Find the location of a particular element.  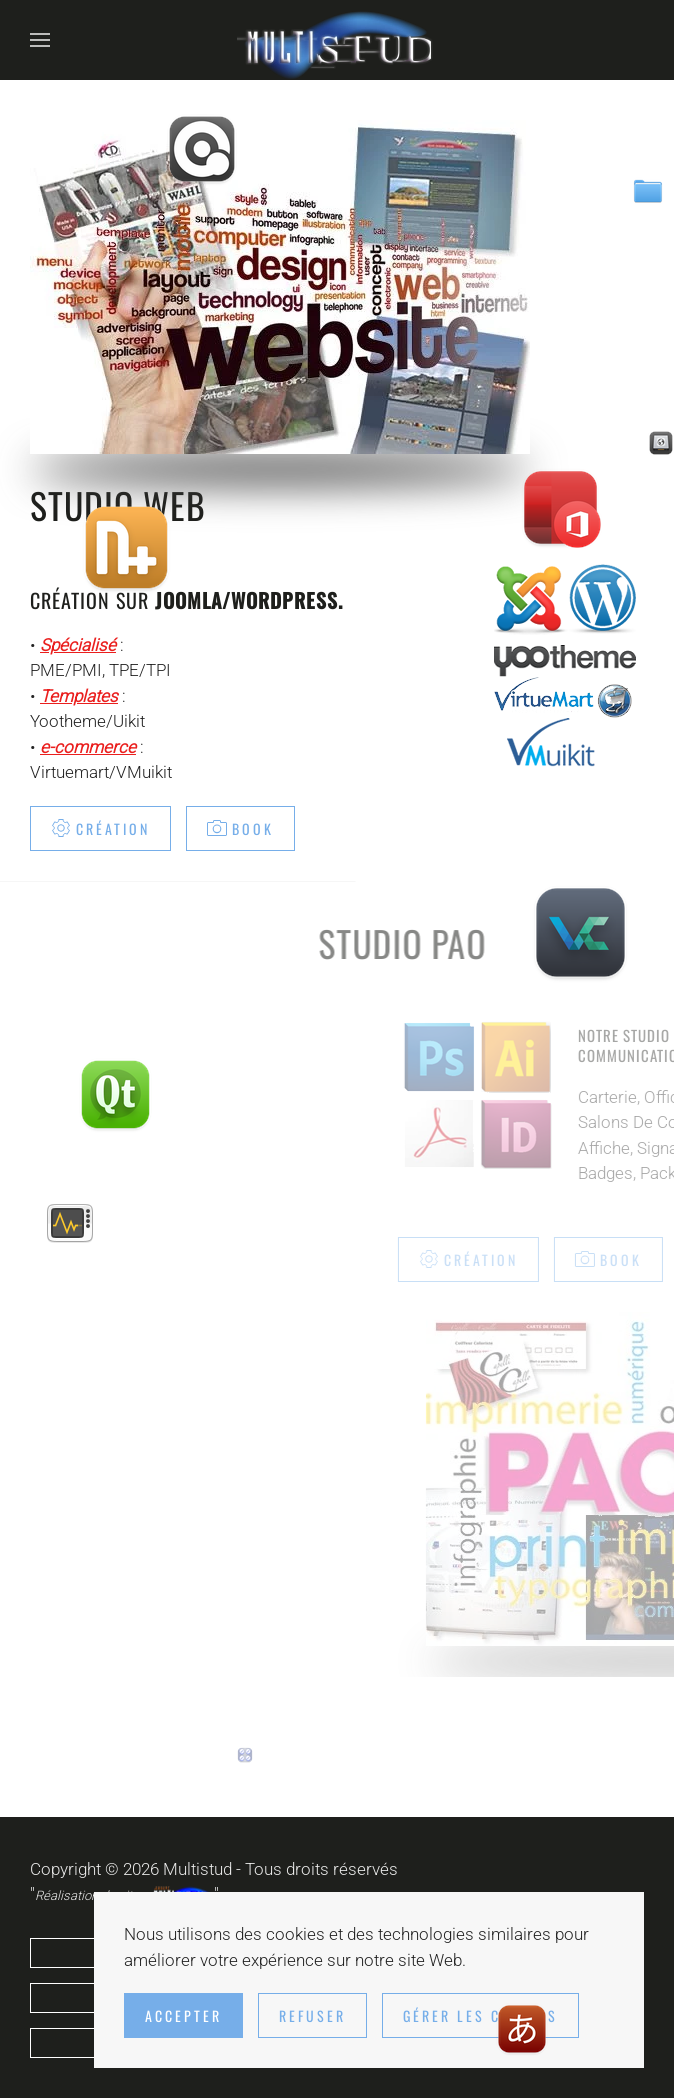

open qt linguist translation tool is located at coordinates (115, 1094).